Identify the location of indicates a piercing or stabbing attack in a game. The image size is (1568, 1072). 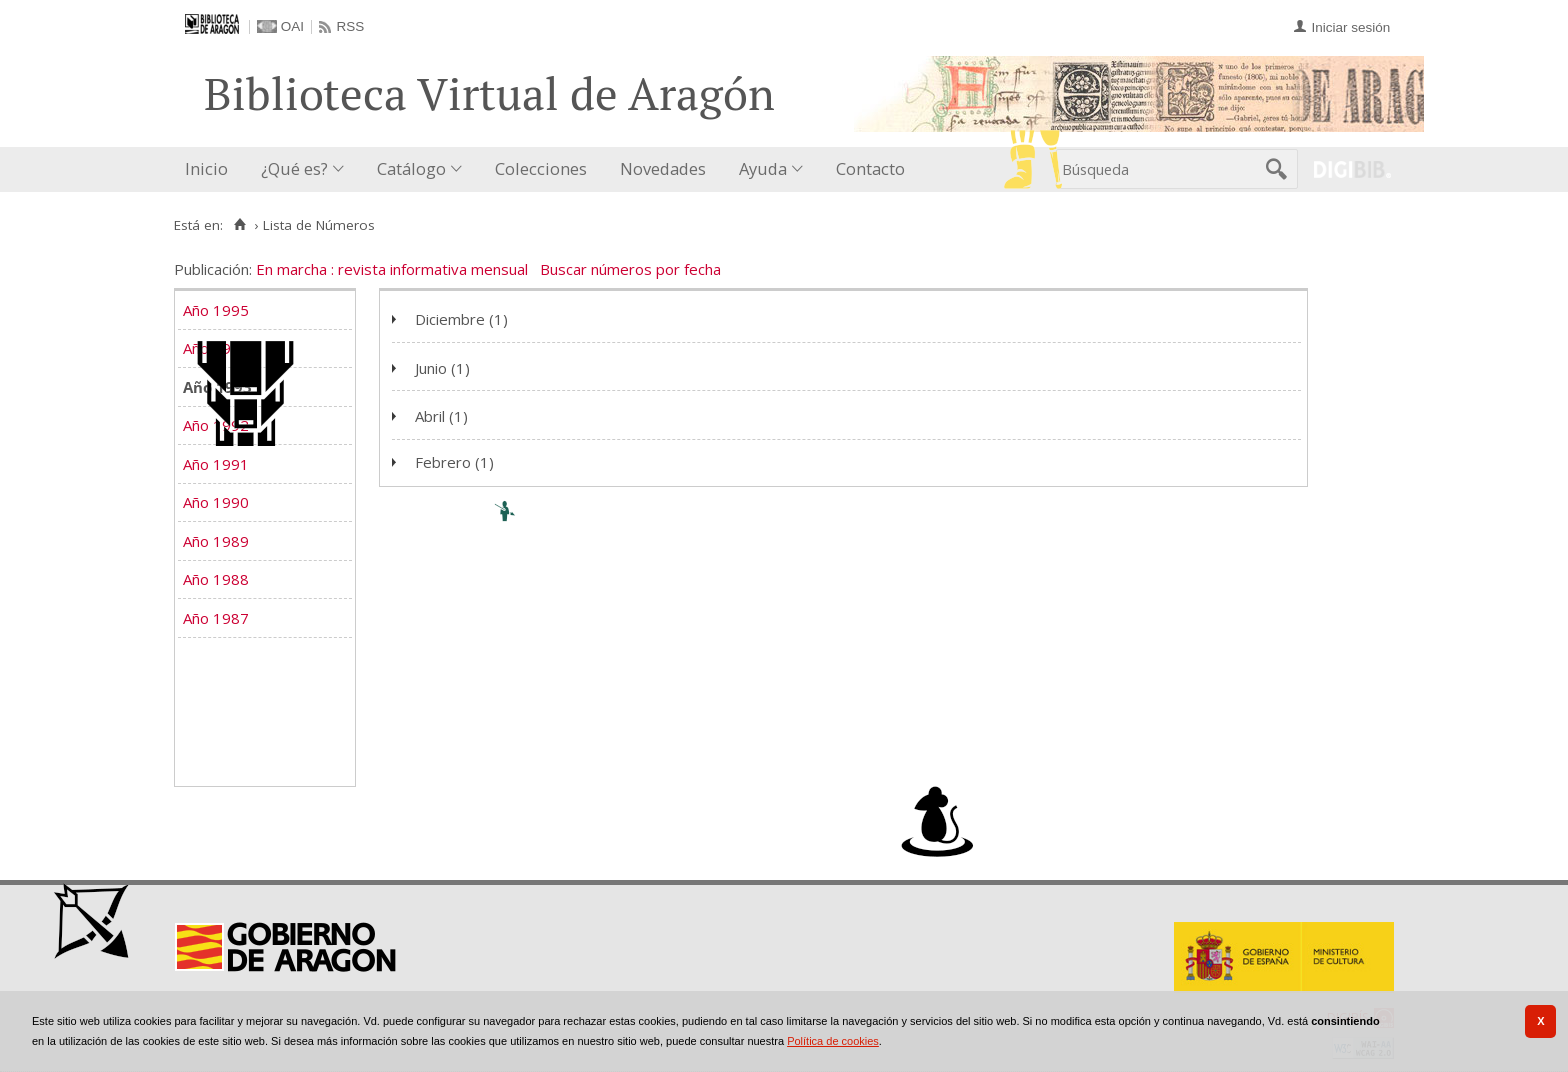
(505, 511).